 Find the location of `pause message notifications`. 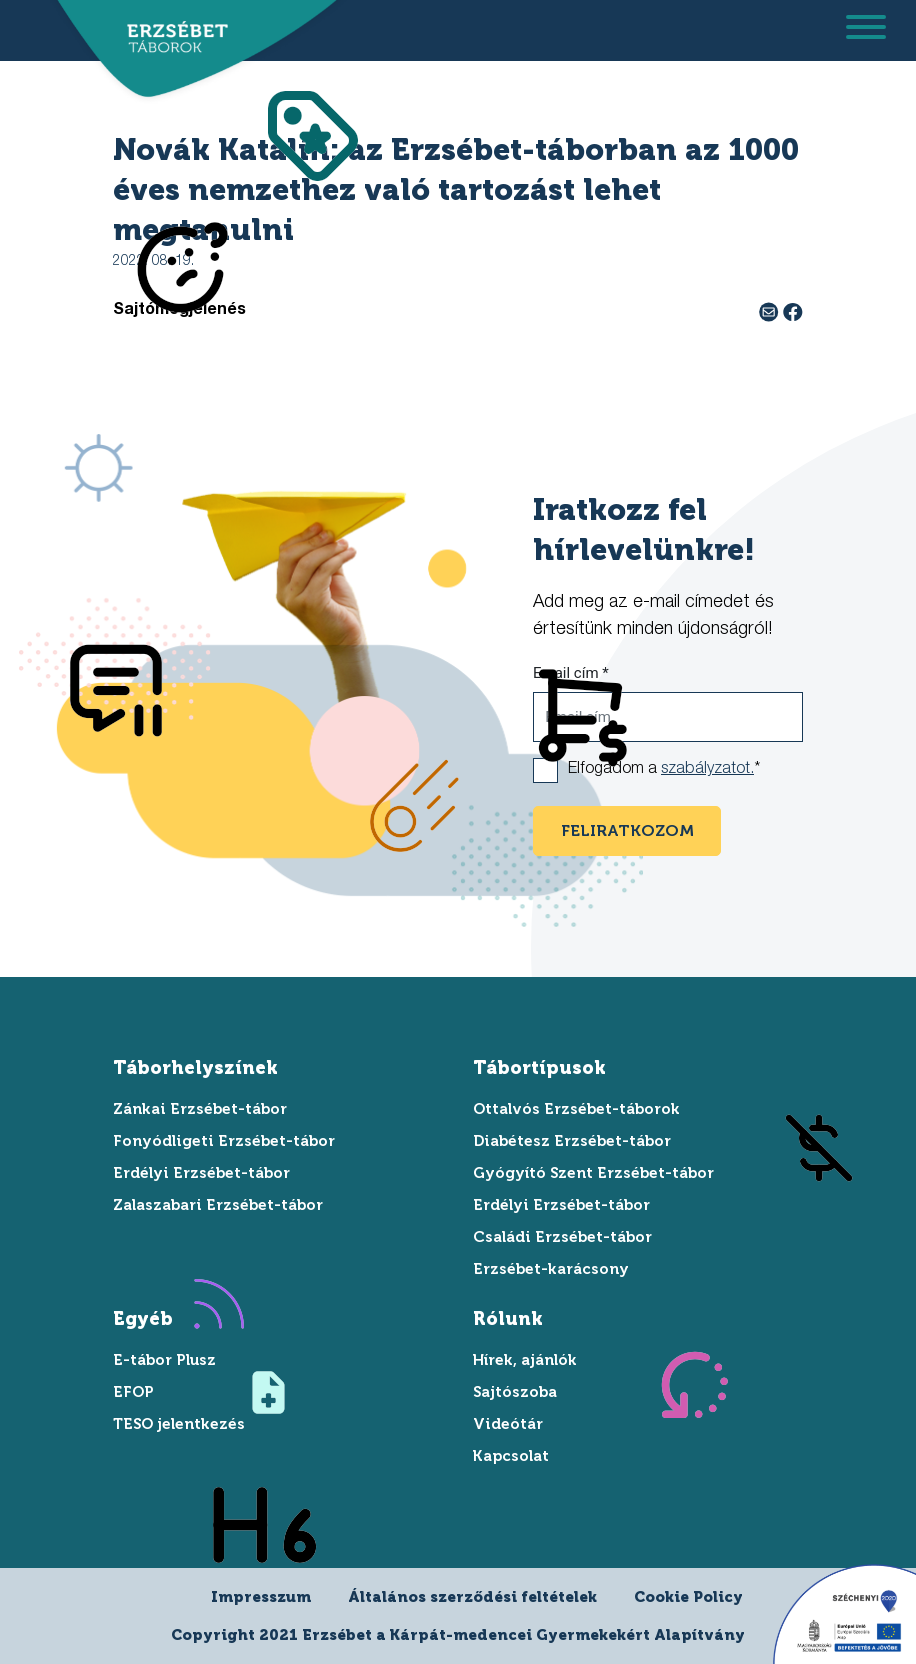

pause message notifications is located at coordinates (116, 686).